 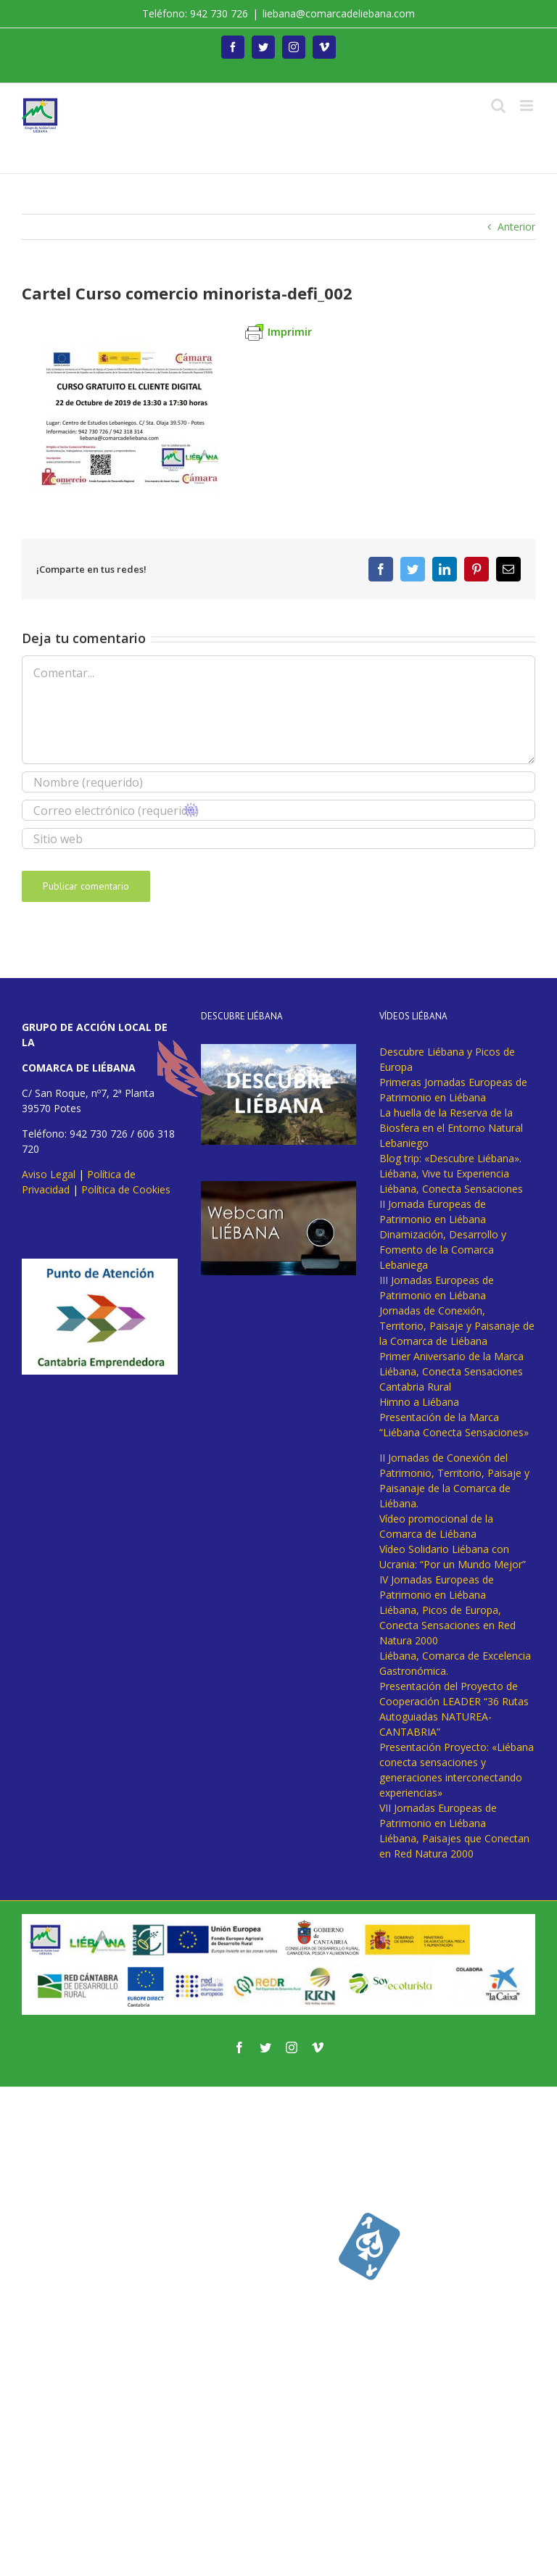 What do you see at coordinates (369, 2246) in the screenshot?
I see `ace of spades playing card` at bounding box center [369, 2246].